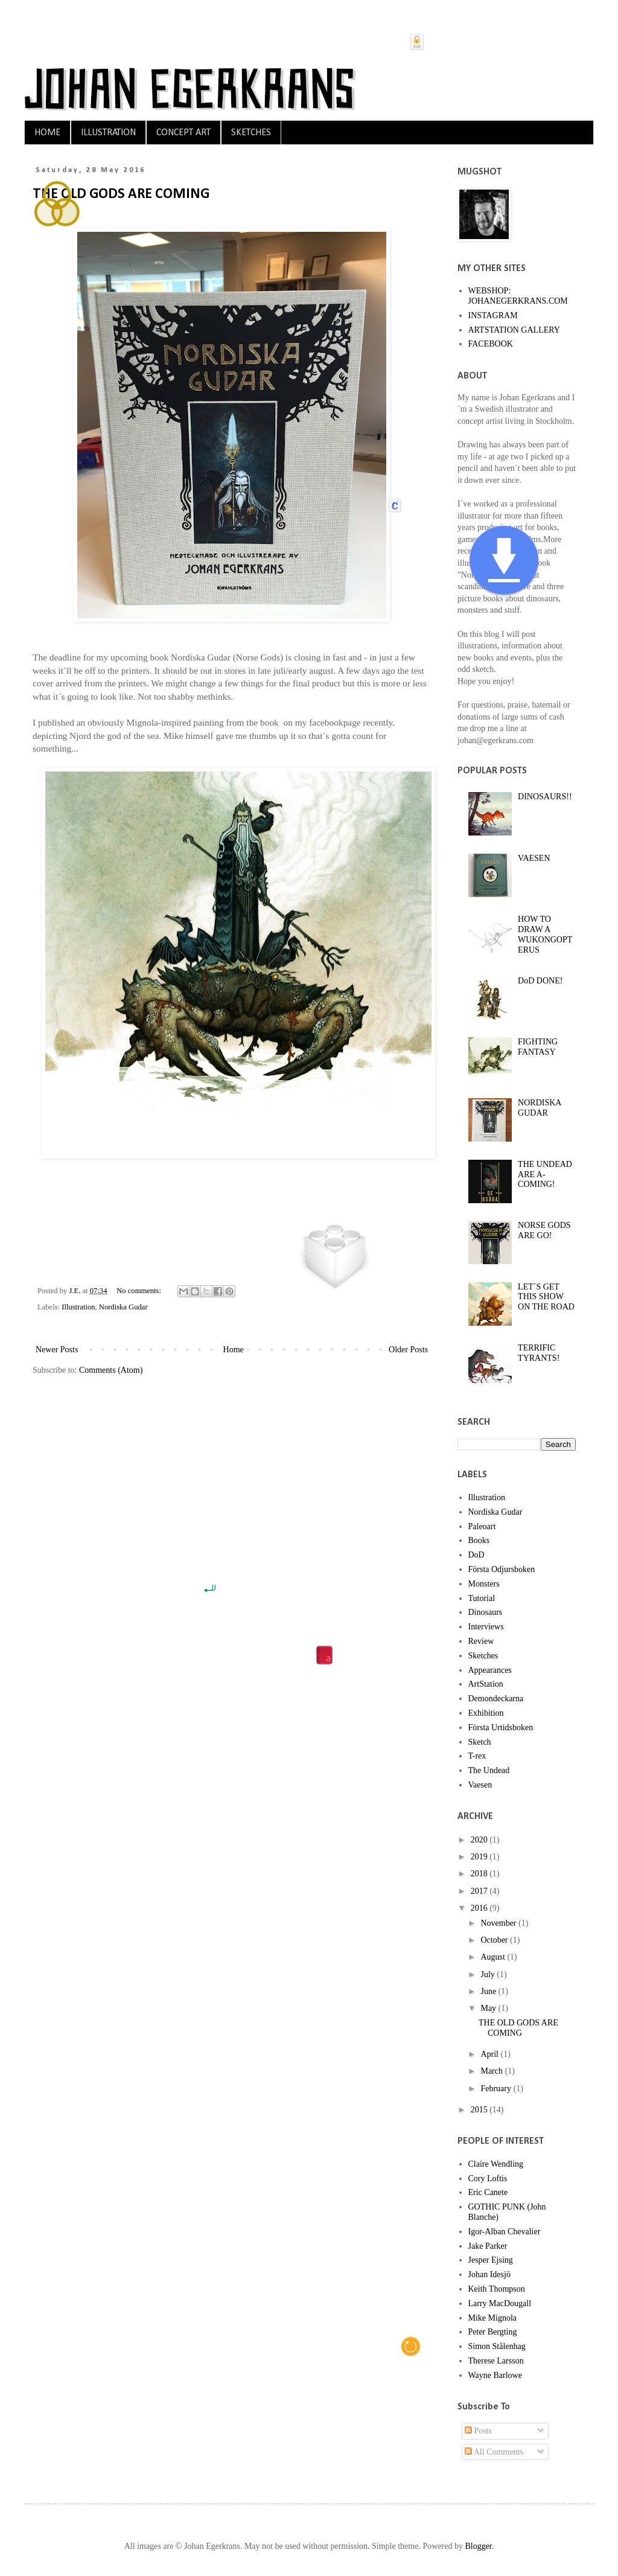  I want to click on open the dictionary app, so click(324, 1655).